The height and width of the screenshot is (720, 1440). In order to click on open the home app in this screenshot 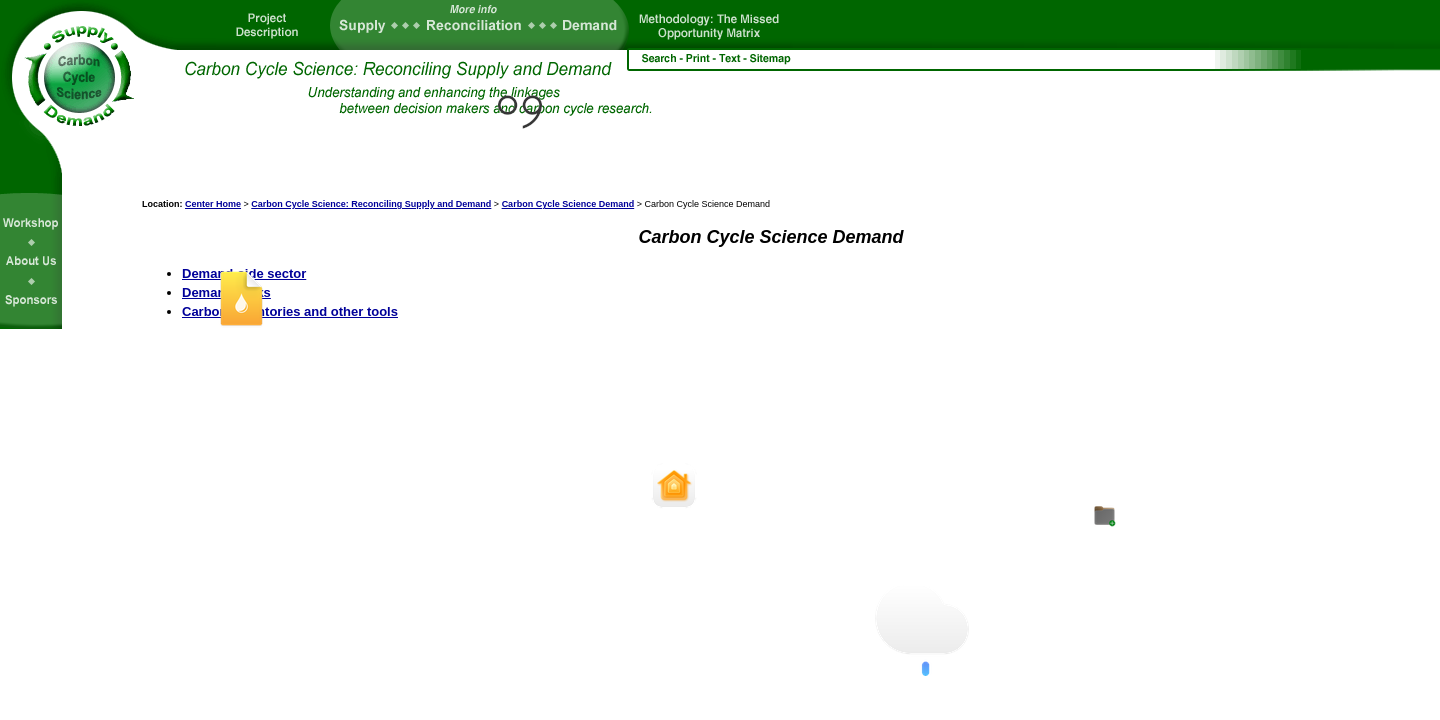, I will do `click(674, 486)`.